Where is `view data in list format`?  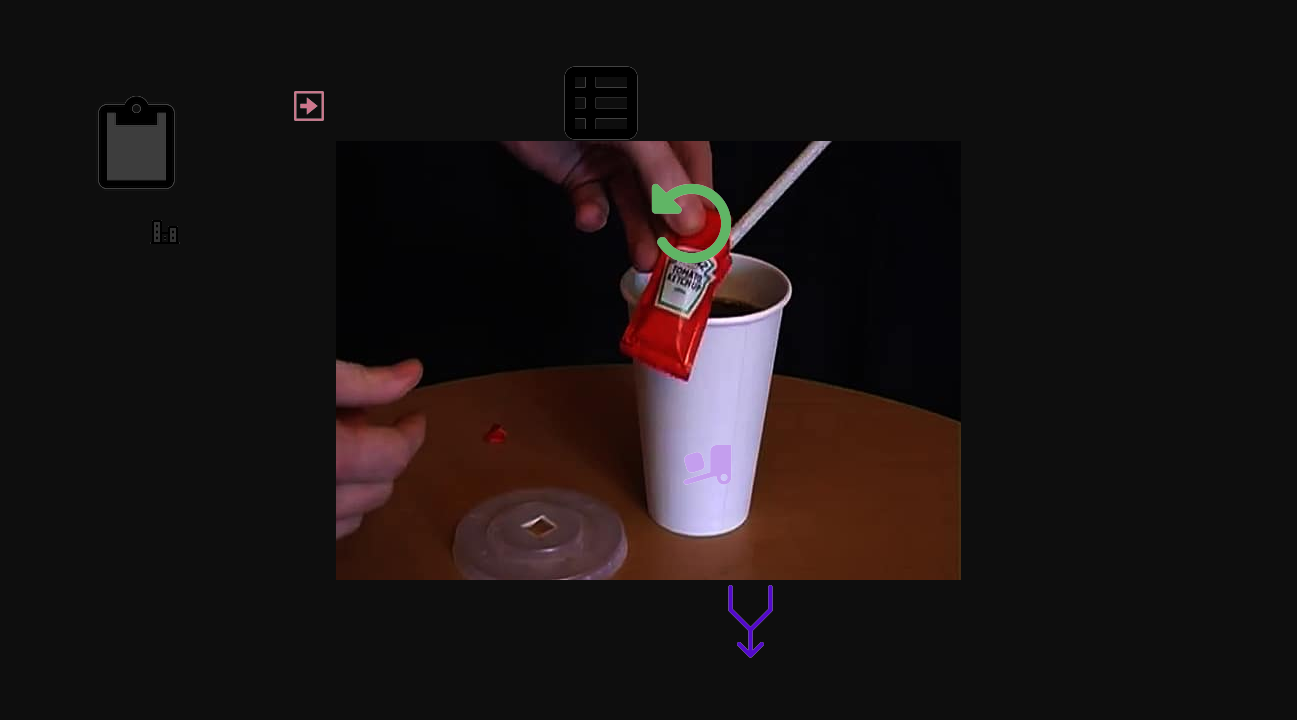 view data in list format is located at coordinates (601, 103).